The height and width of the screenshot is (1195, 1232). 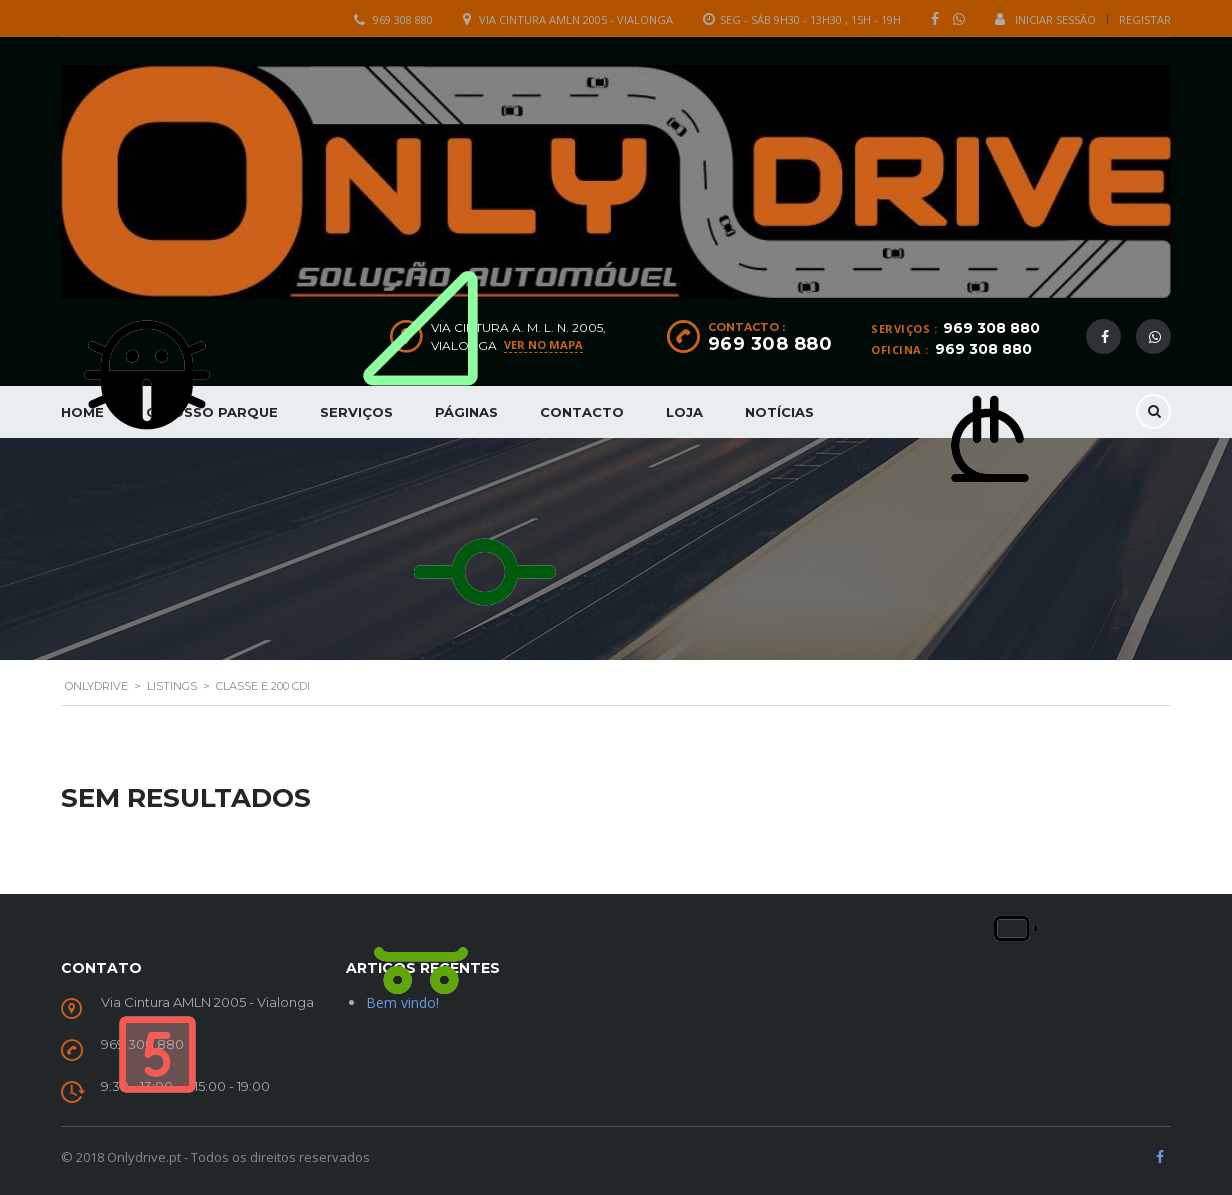 What do you see at coordinates (147, 375) in the screenshot?
I see `report a bug or issue` at bounding box center [147, 375].